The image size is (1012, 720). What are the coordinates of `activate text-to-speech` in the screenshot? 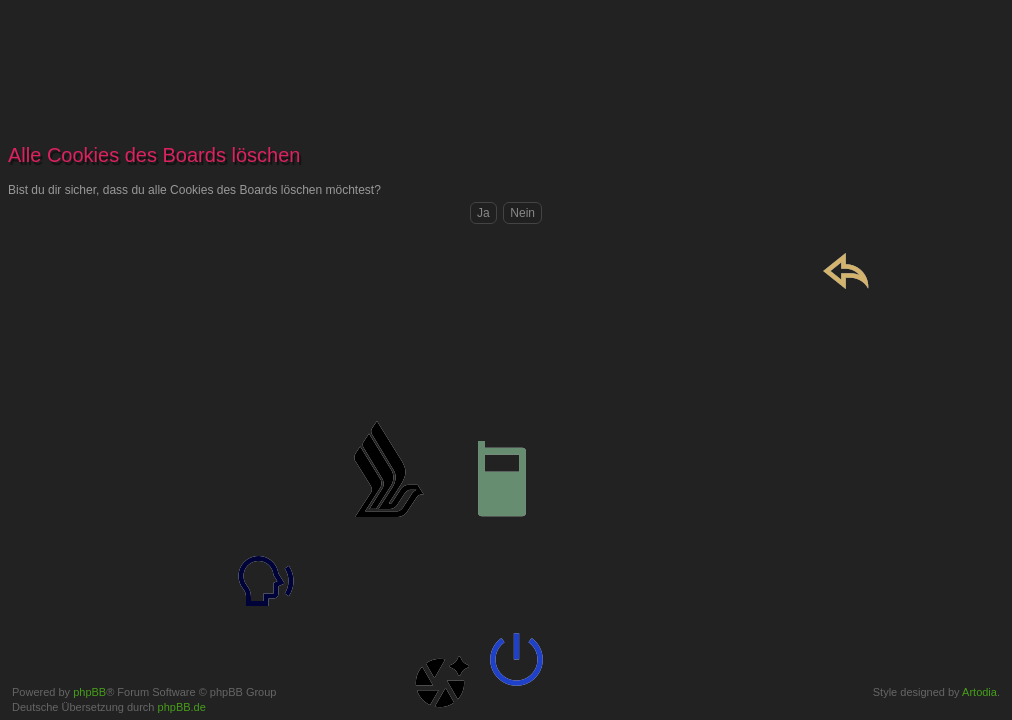 It's located at (266, 581).